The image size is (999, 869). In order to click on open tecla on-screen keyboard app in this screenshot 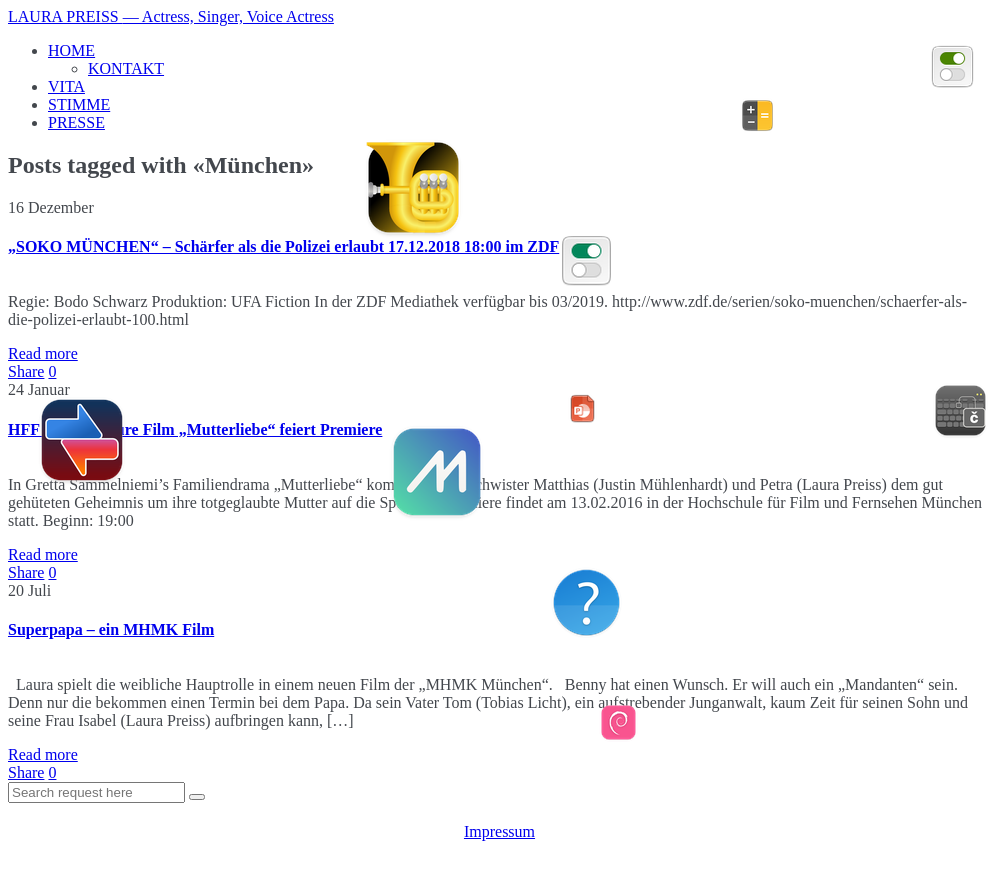, I will do `click(960, 410)`.